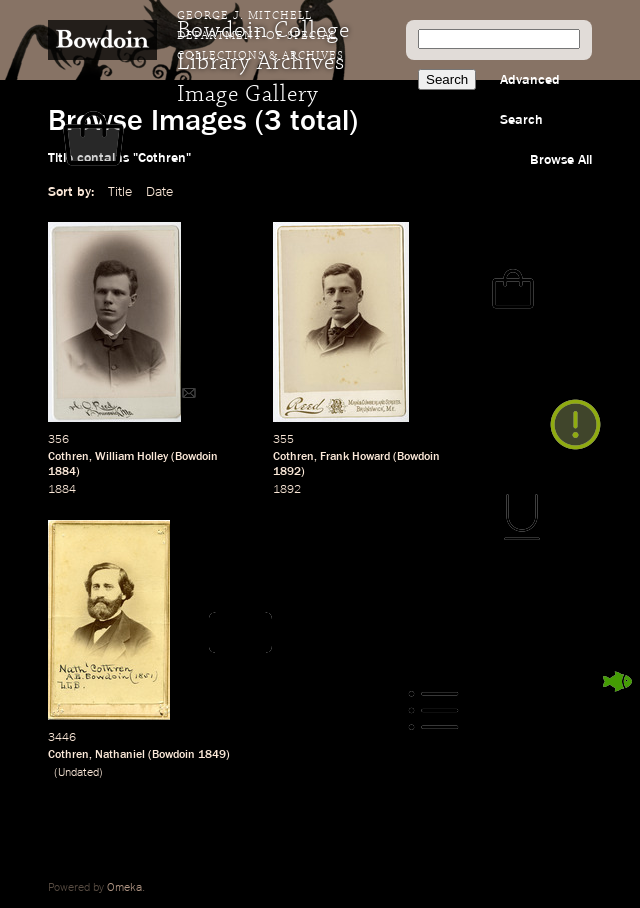  What do you see at coordinates (575, 424) in the screenshot?
I see `indicates a warning or caution state` at bounding box center [575, 424].